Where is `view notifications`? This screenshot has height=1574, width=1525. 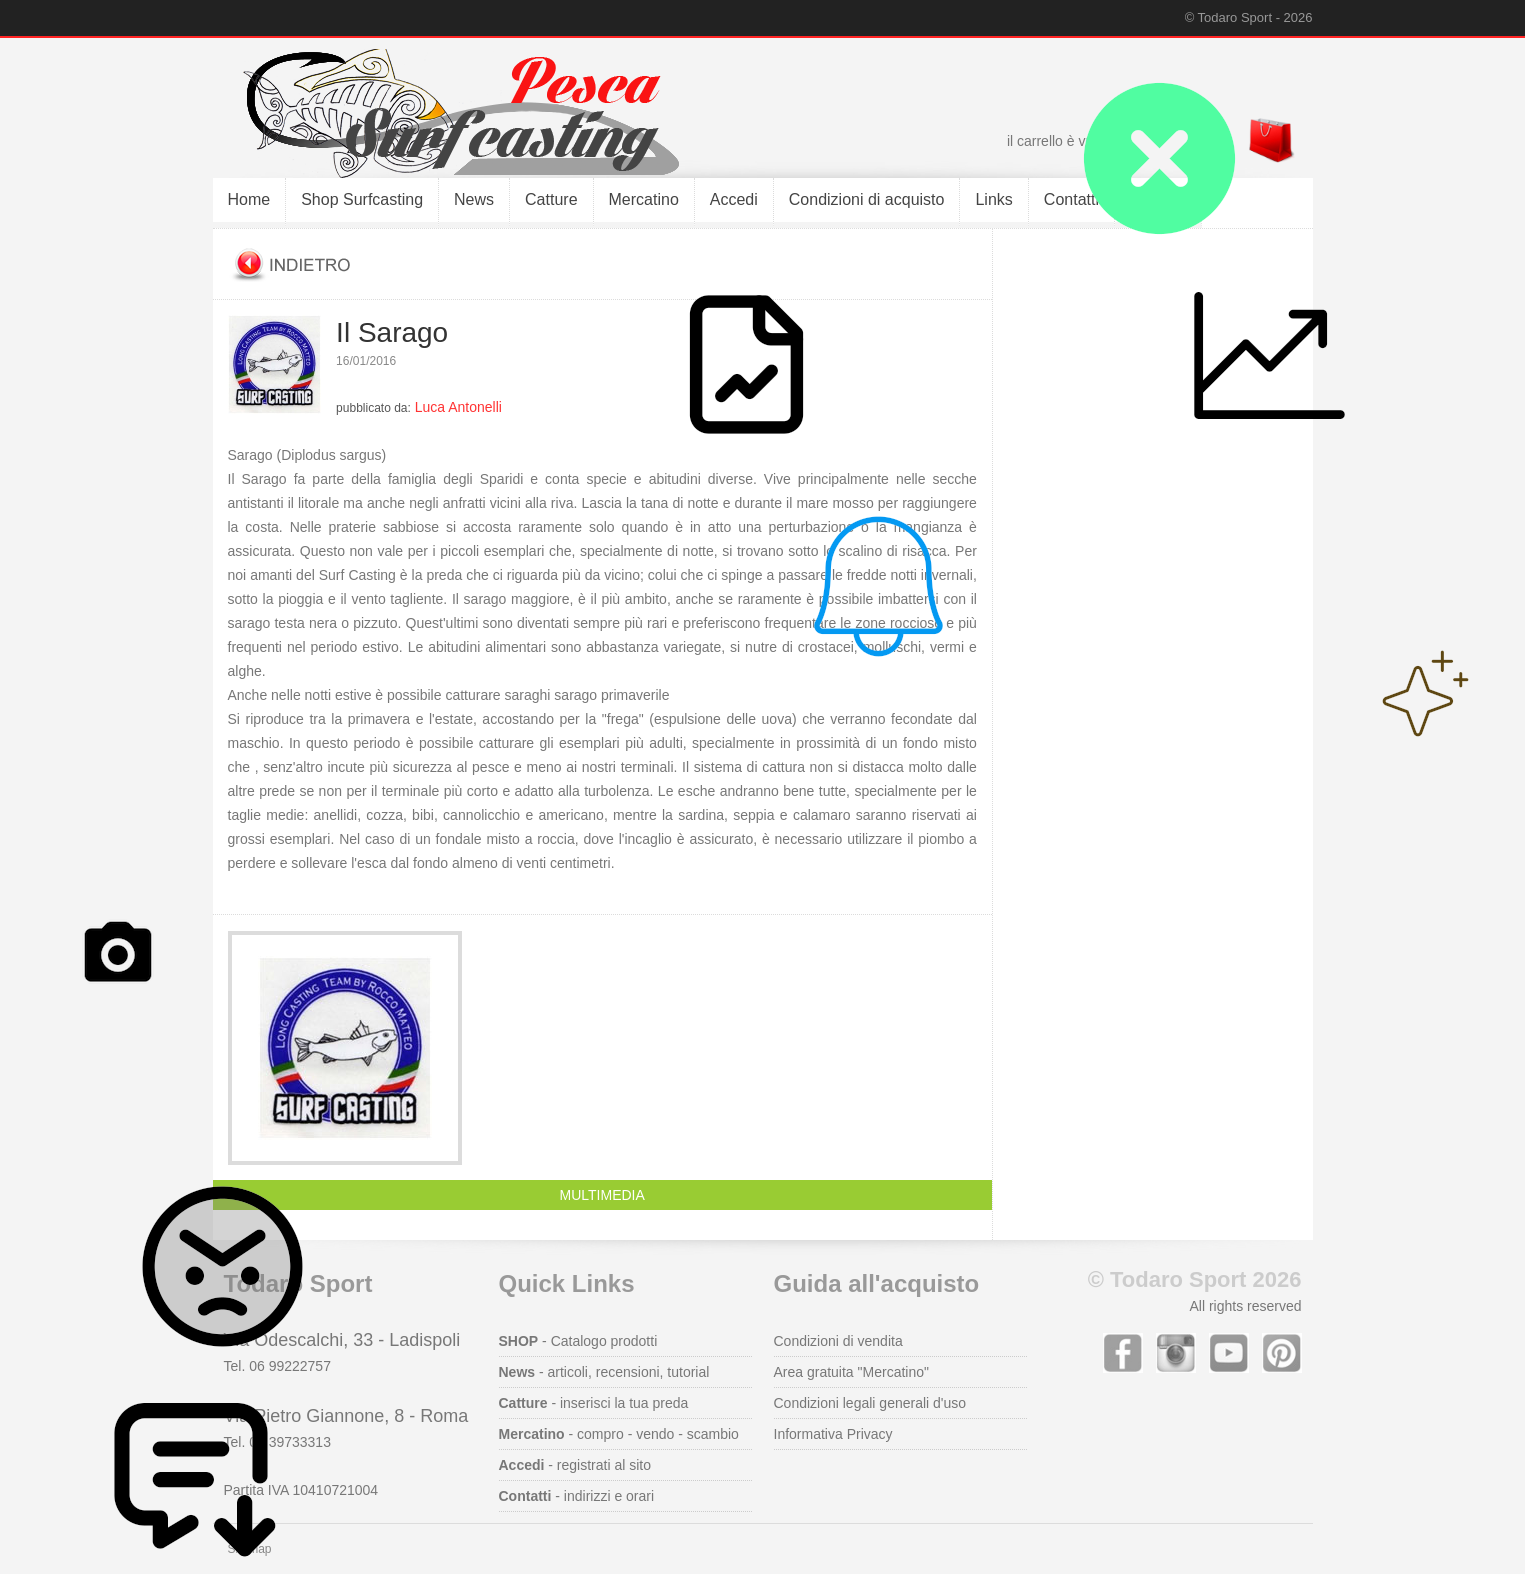
view notifications is located at coordinates (878, 586).